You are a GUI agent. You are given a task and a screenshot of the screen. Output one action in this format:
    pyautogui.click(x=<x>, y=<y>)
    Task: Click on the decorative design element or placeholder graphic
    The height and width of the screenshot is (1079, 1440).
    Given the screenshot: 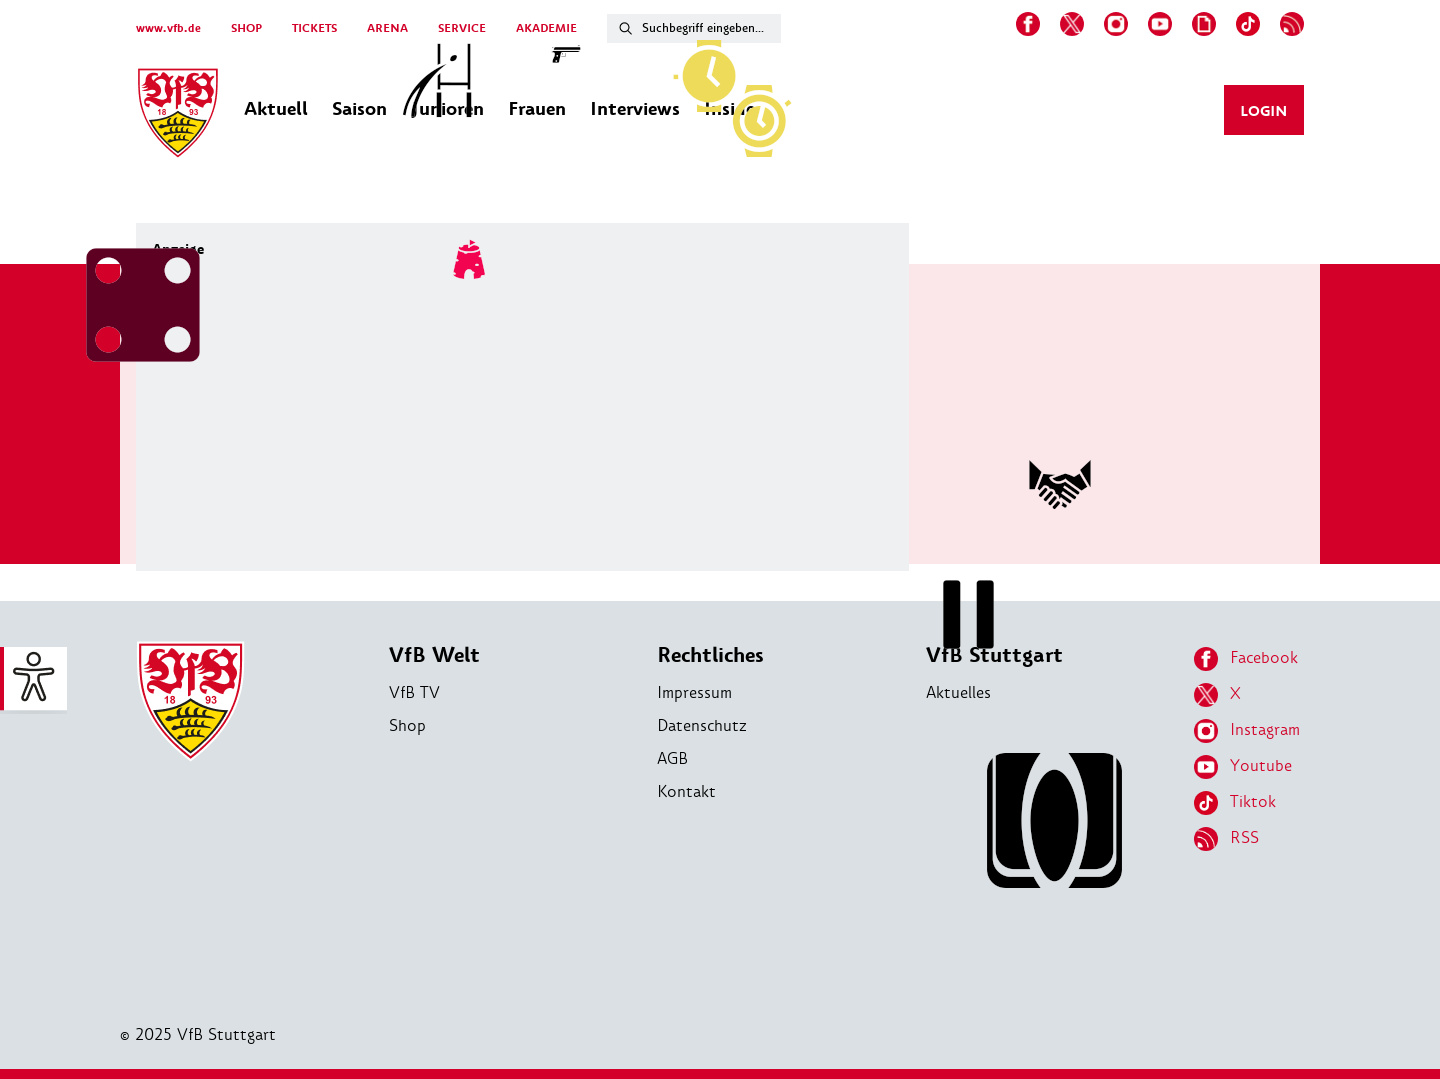 What is the action you would take?
    pyautogui.click(x=1054, y=820)
    